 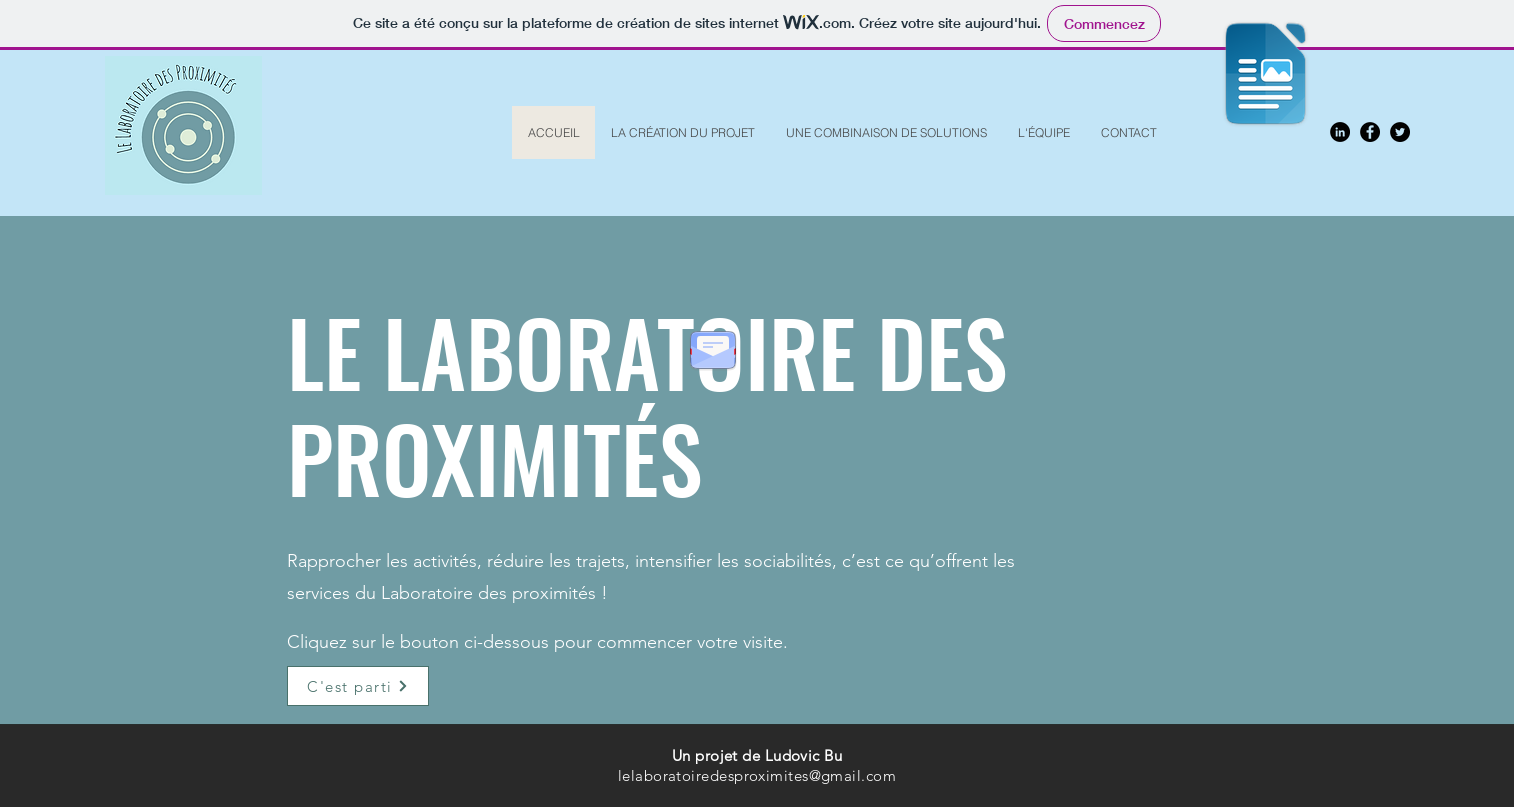 What do you see at coordinates (1265, 73) in the screenshot?
I see `open libreoffice writer application` at bounding box center [1265, 73].